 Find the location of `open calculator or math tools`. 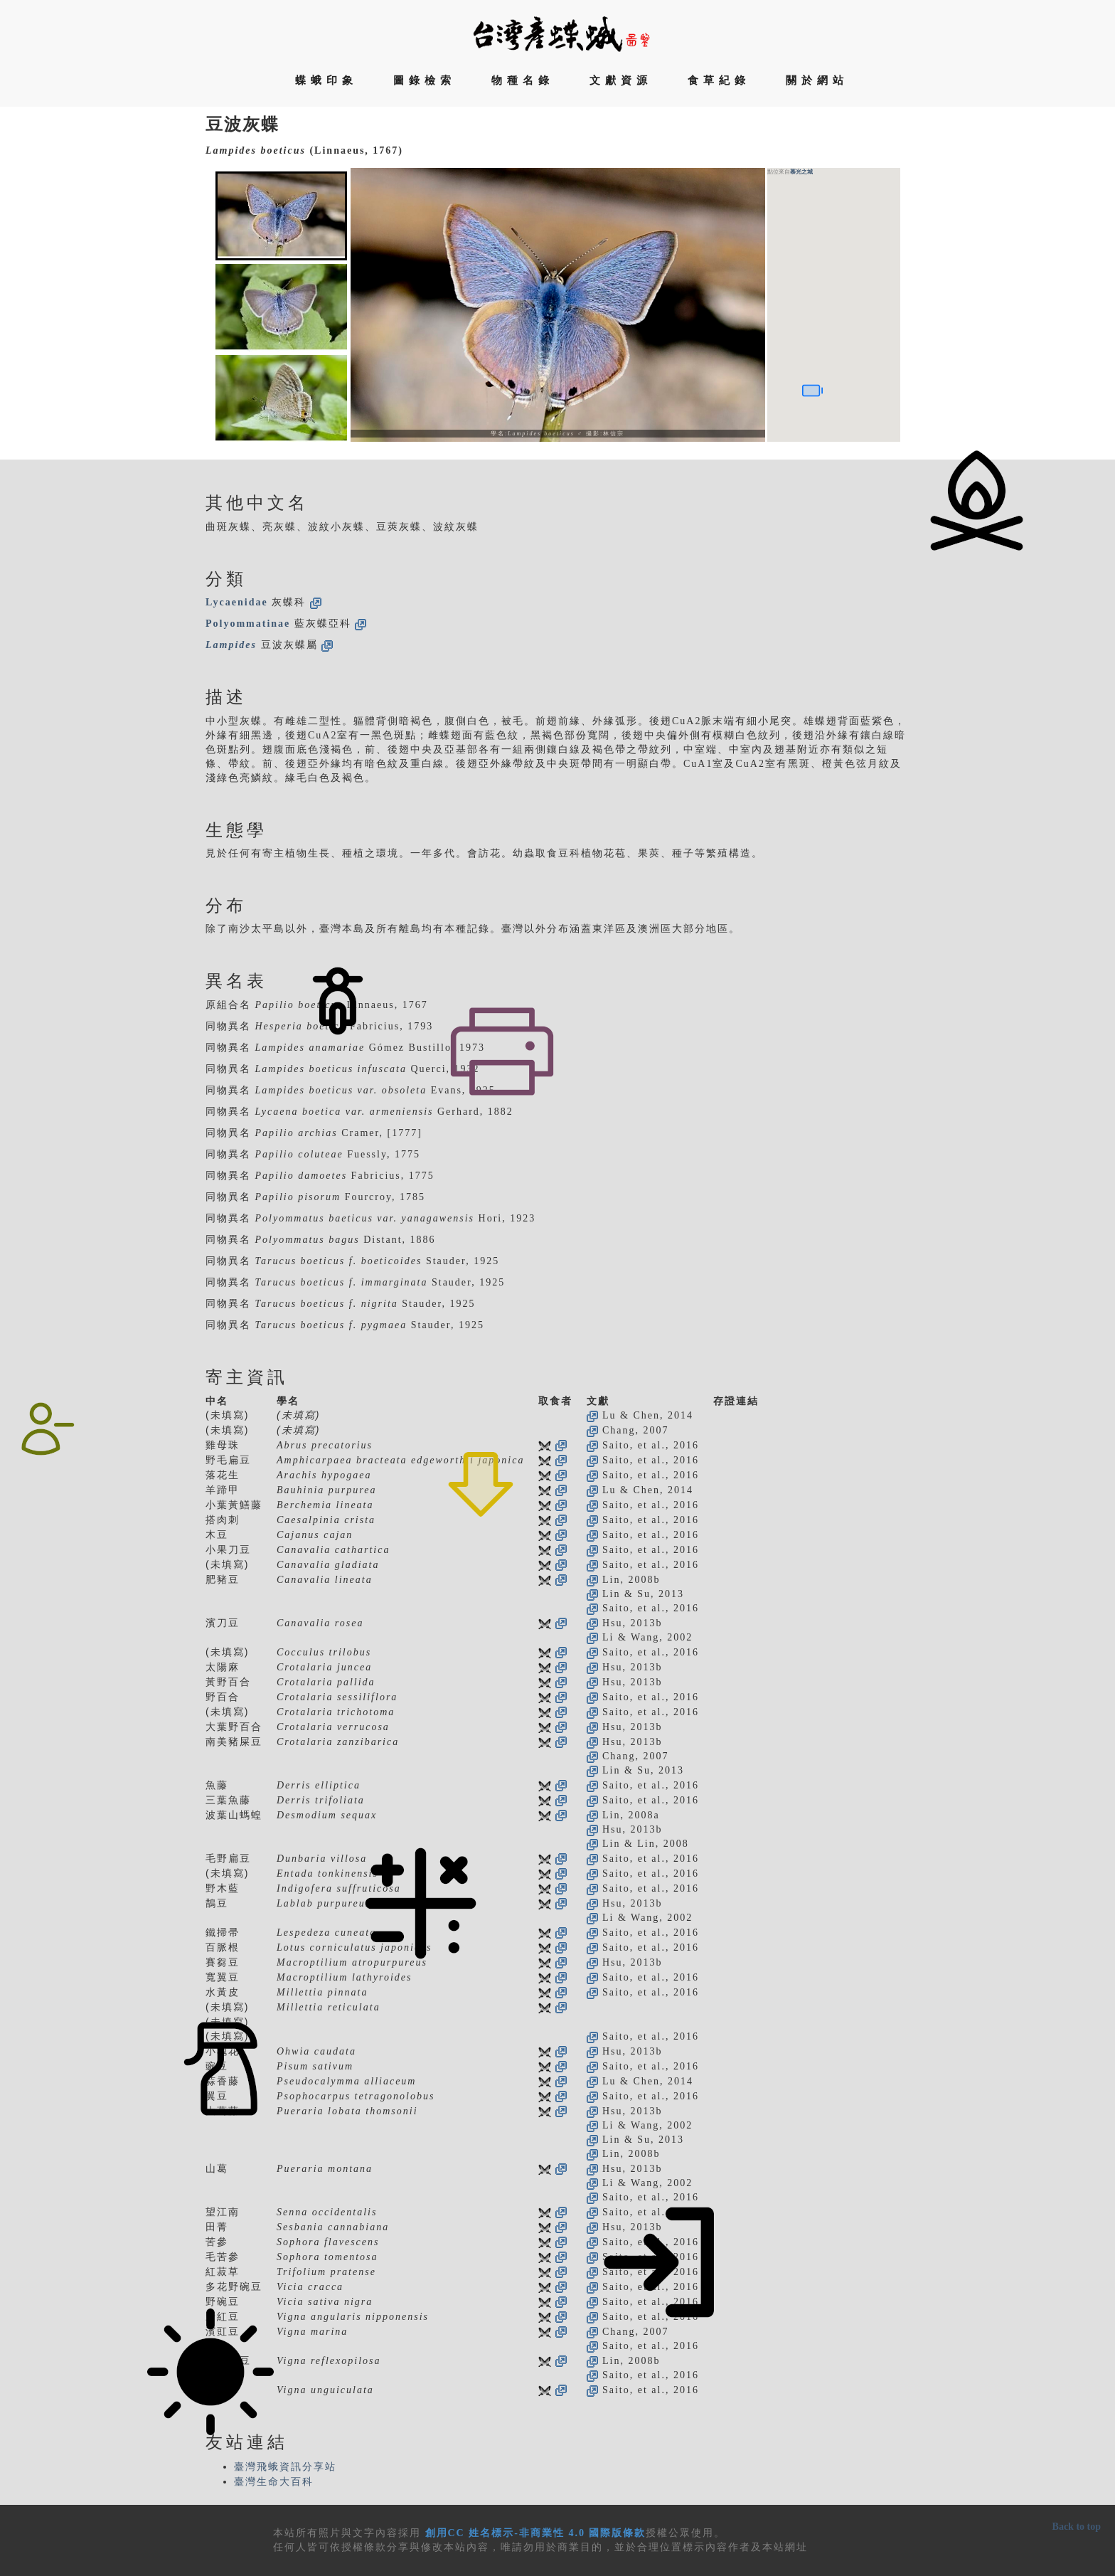

open calculator or math tools is located at coordinates (420, 1903).